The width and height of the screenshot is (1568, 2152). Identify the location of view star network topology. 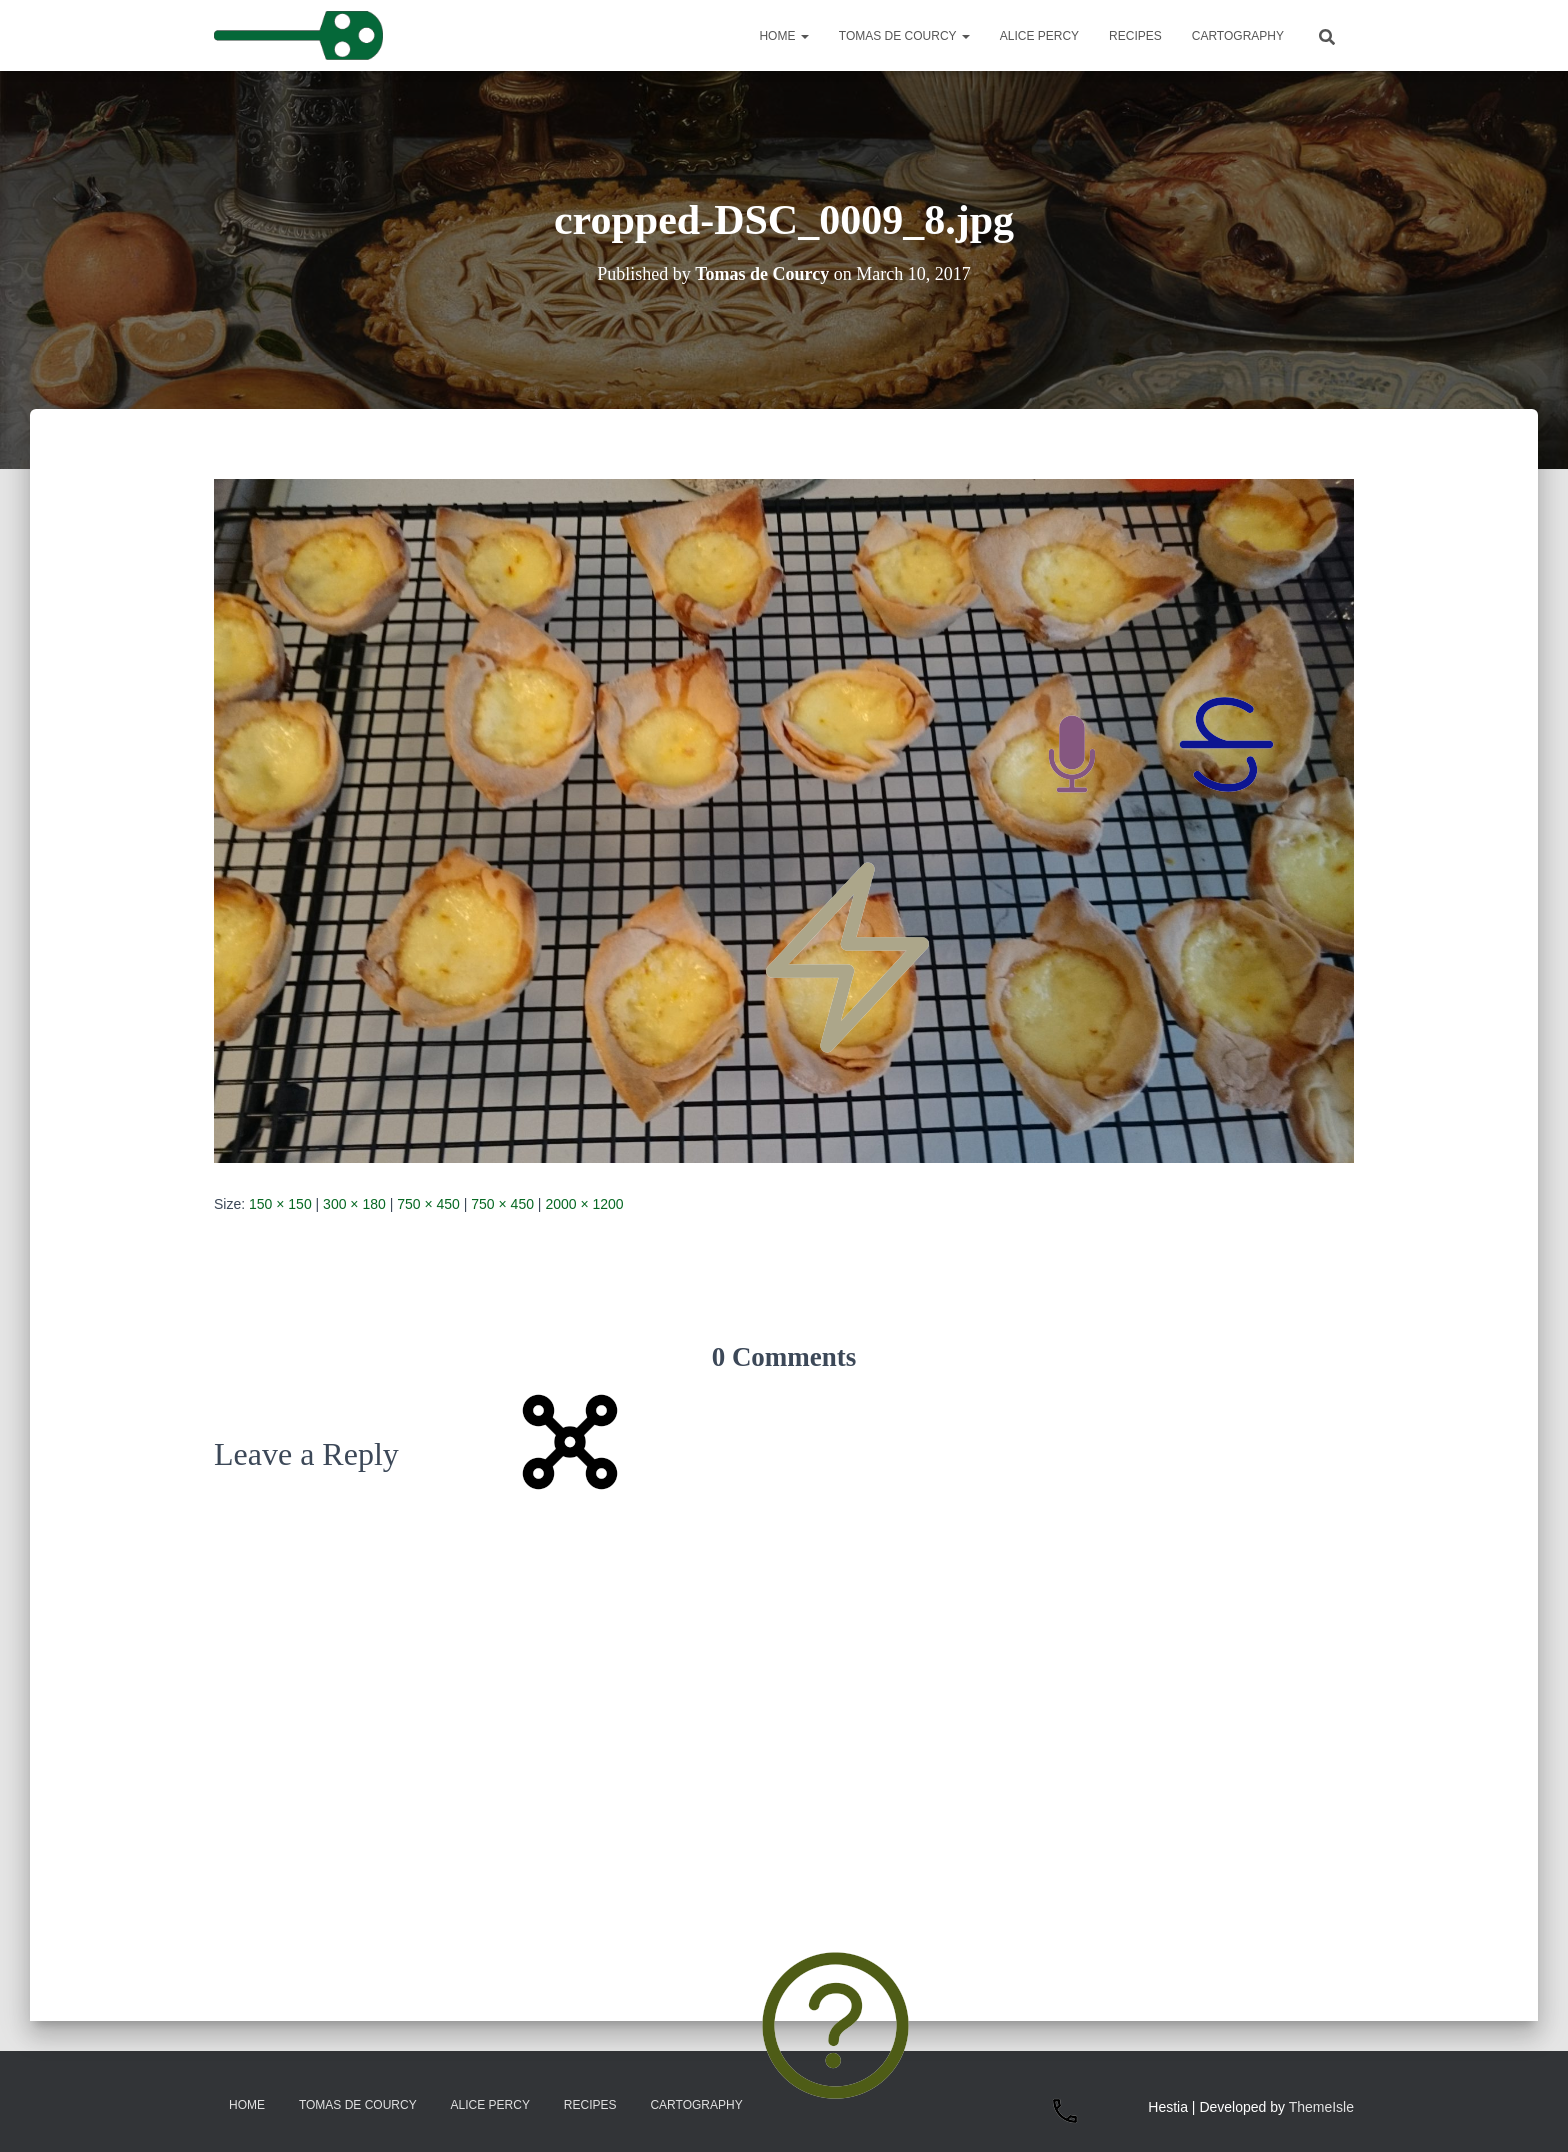
(570, 1442).